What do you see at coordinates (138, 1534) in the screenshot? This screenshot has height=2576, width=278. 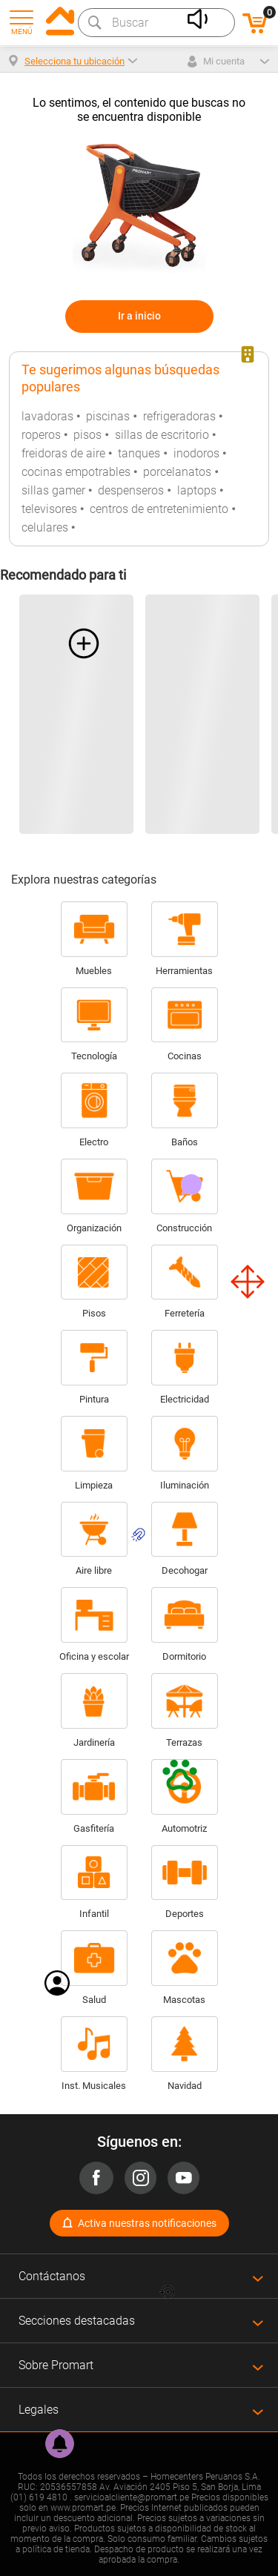 I see `attract or pull related items together` at bounding box center [138, 1534].